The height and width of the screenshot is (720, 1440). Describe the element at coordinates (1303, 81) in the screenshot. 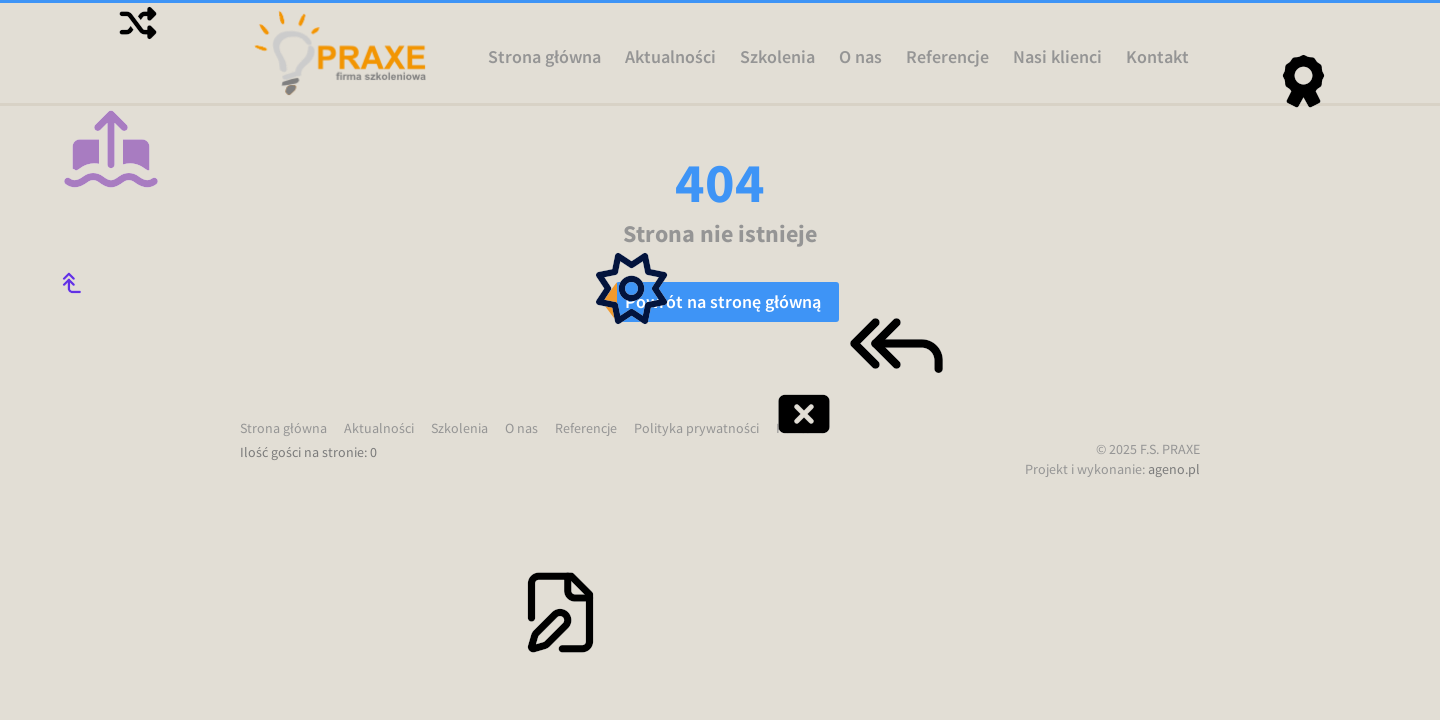

I see `view achievements or awards` at that location.